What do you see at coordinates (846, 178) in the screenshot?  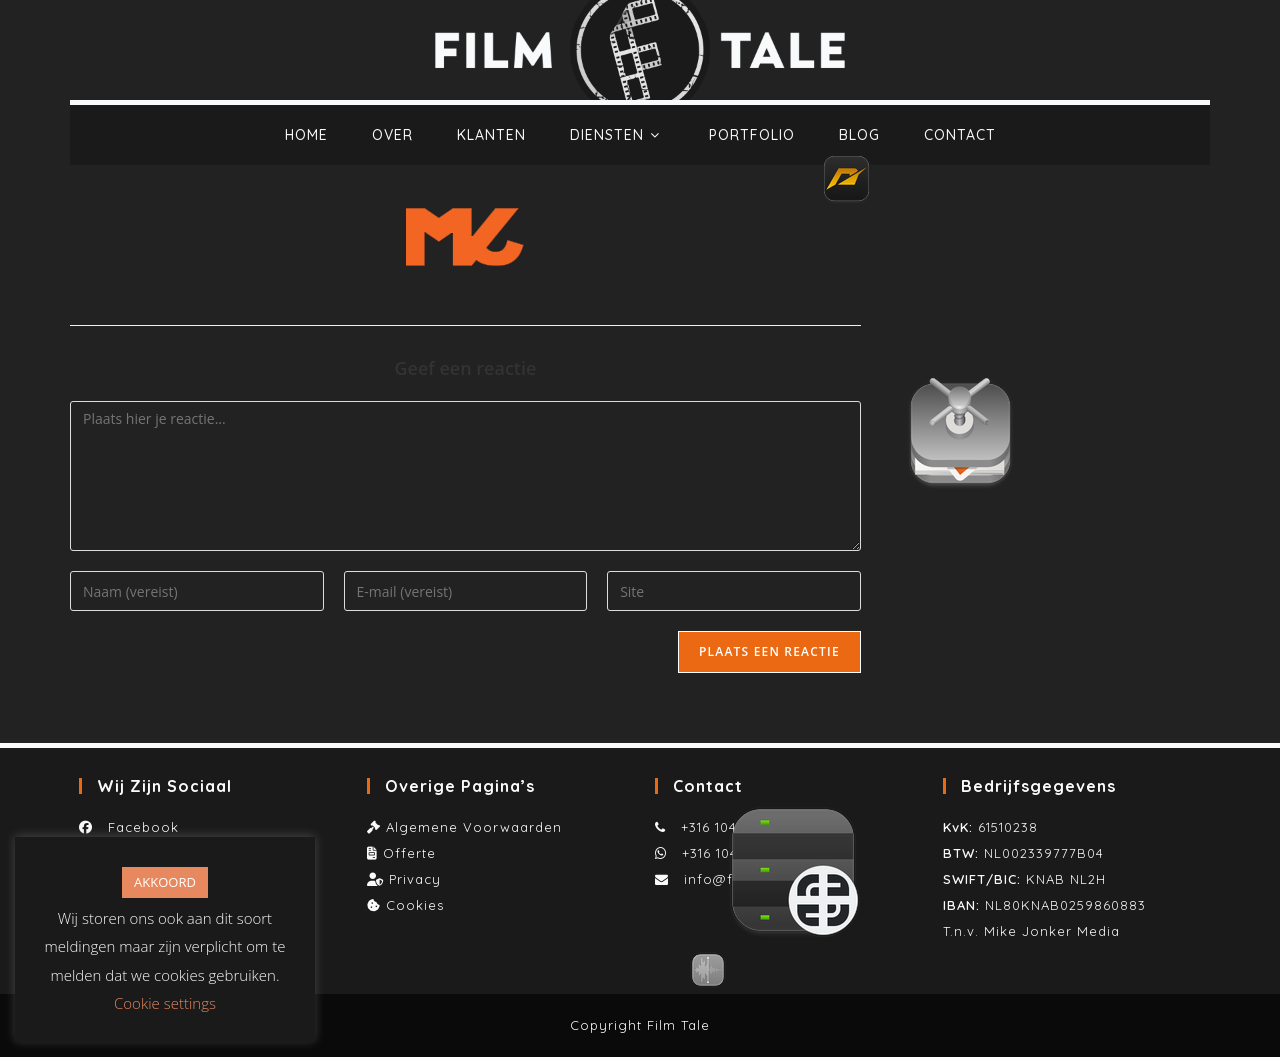 I see `launch need for speed undercover game` at bounding box center [846, 178].